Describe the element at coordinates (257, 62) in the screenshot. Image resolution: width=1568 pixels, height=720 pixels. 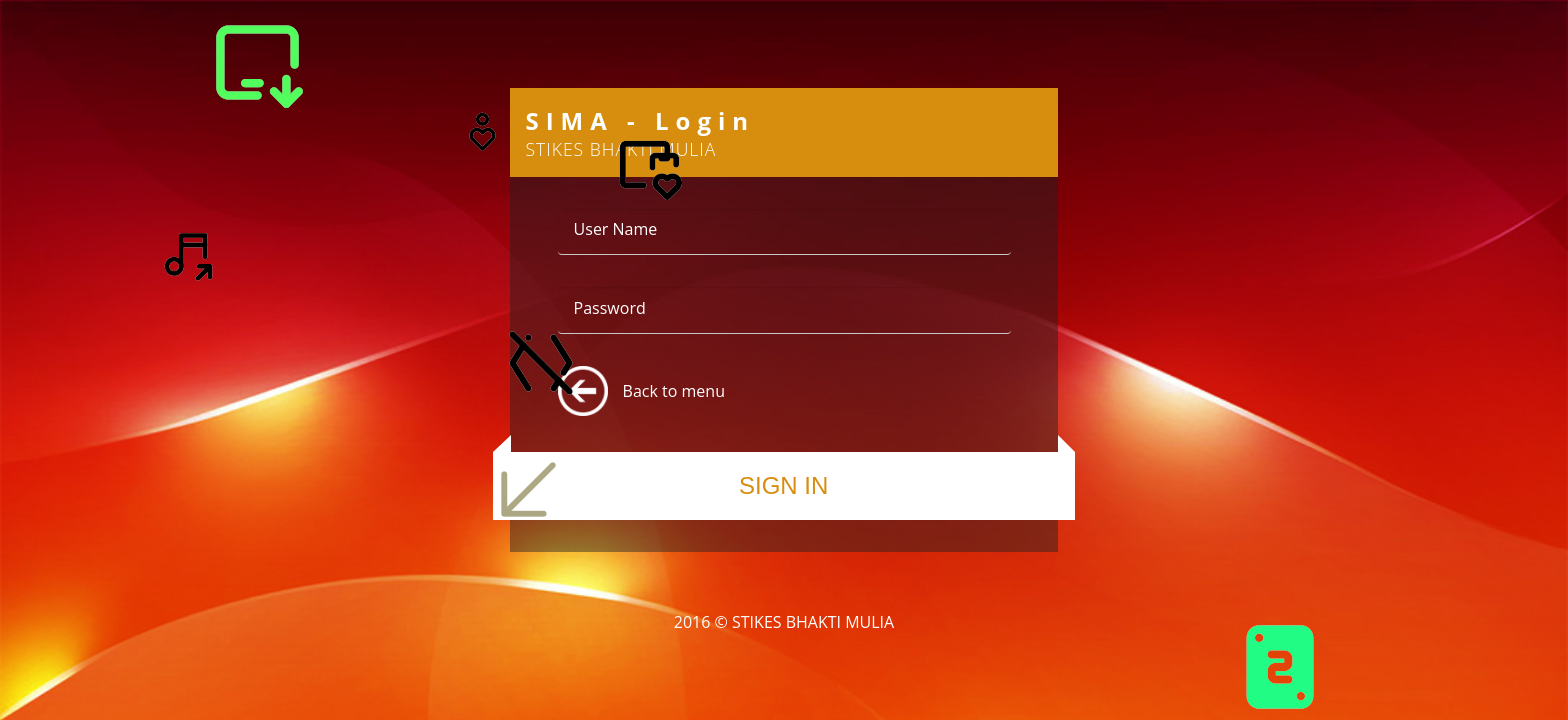
I see `download content to tablet device` at that location.